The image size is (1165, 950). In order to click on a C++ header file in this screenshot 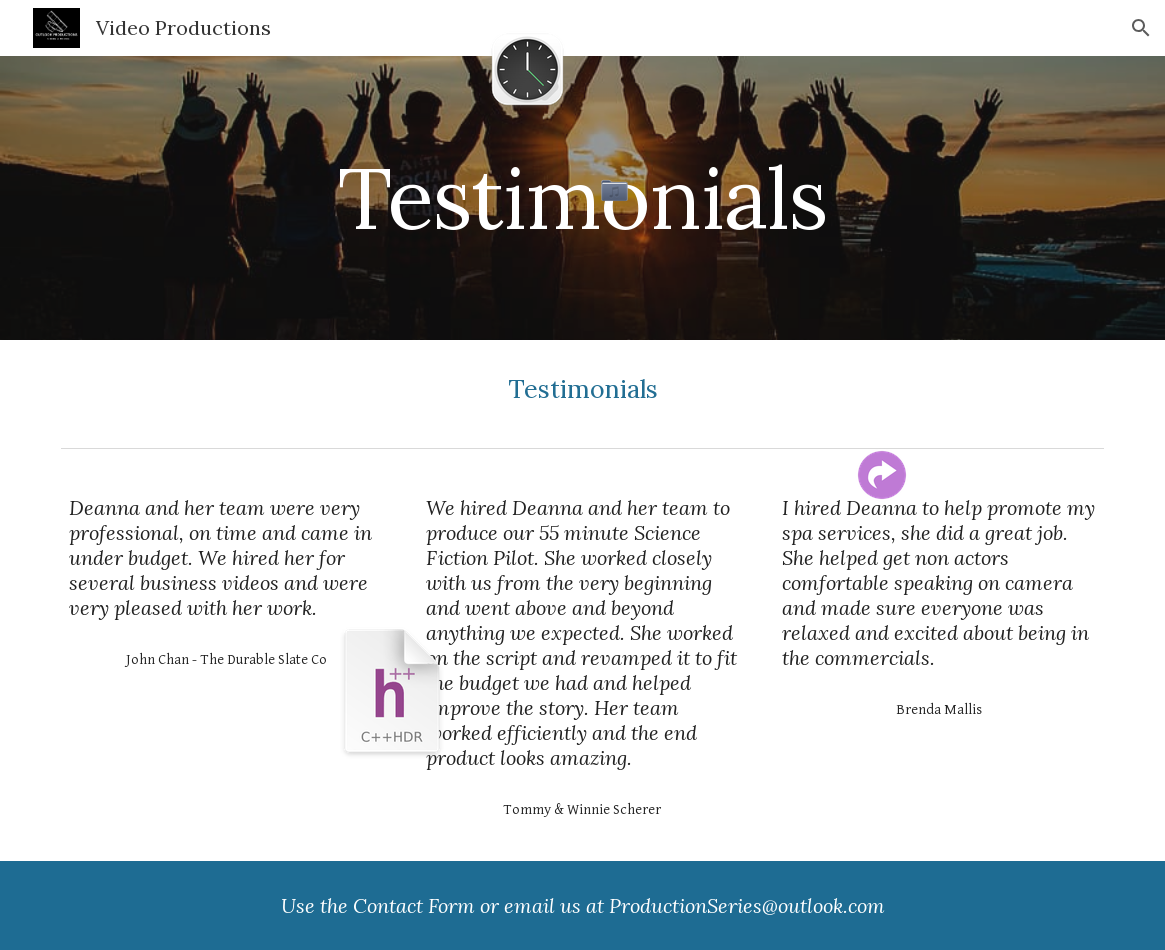, I will do `click(392, 693)`.